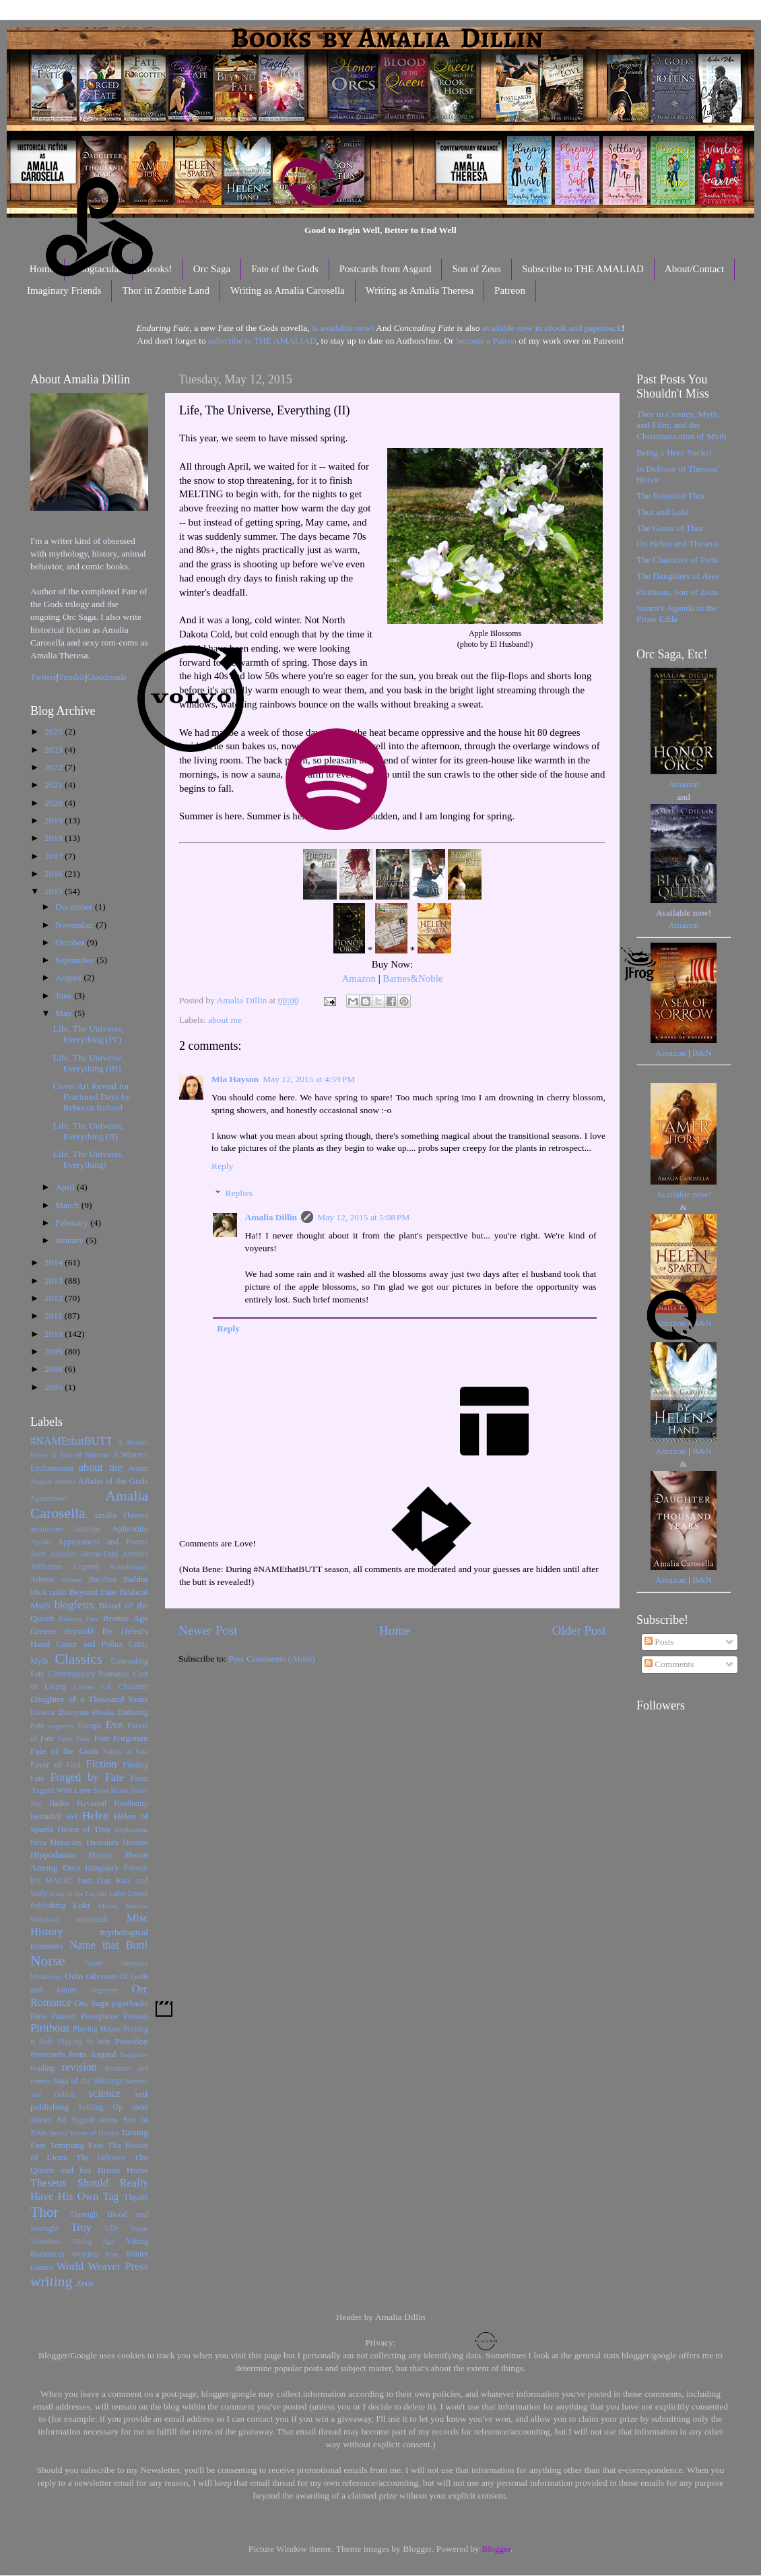 This screenshot has width=761, height=2576. I want to click on nissan brand logo, so click(486, 2341).